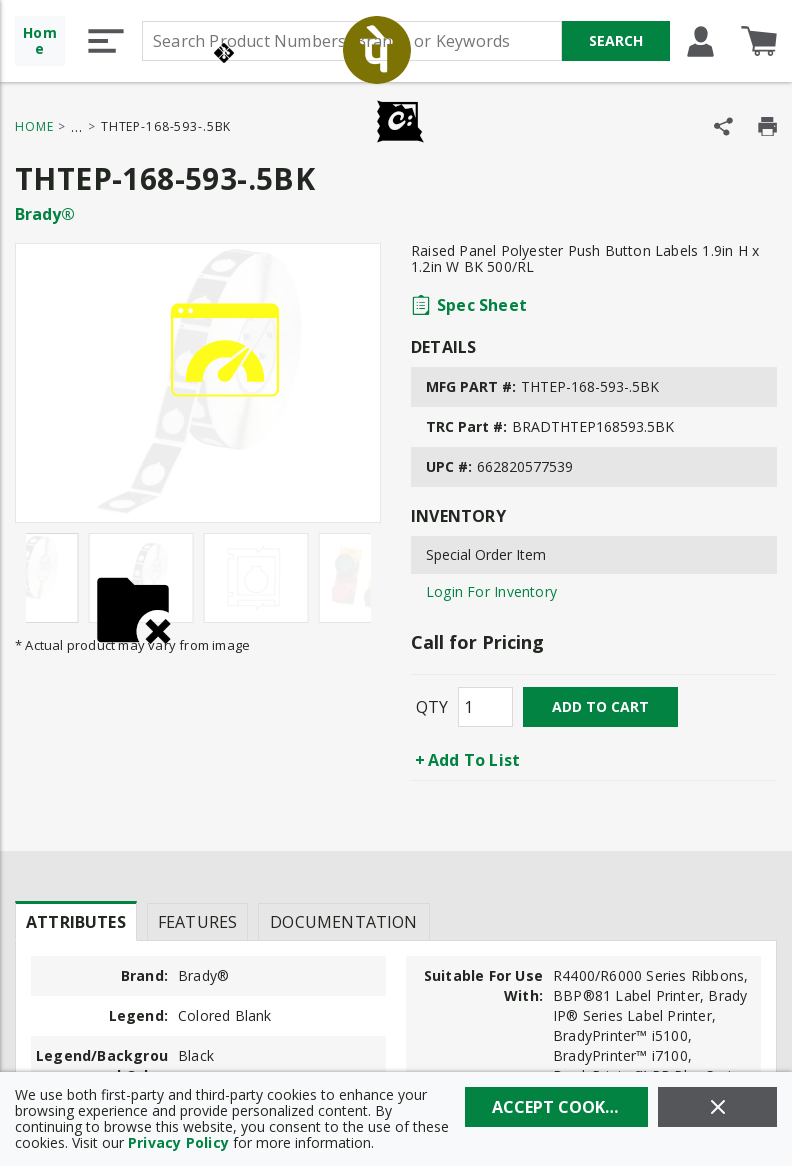  Describe the element at coordinates (400, 121) in the screenshot. I see `chocolatey package manager logo` at that location.